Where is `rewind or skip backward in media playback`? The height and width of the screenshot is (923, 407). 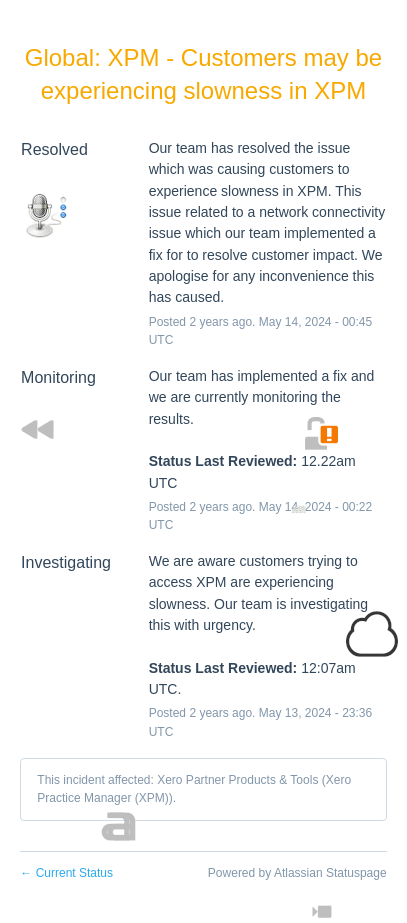
rewind or skip backward in media playback is located at coordinates (37, 429).